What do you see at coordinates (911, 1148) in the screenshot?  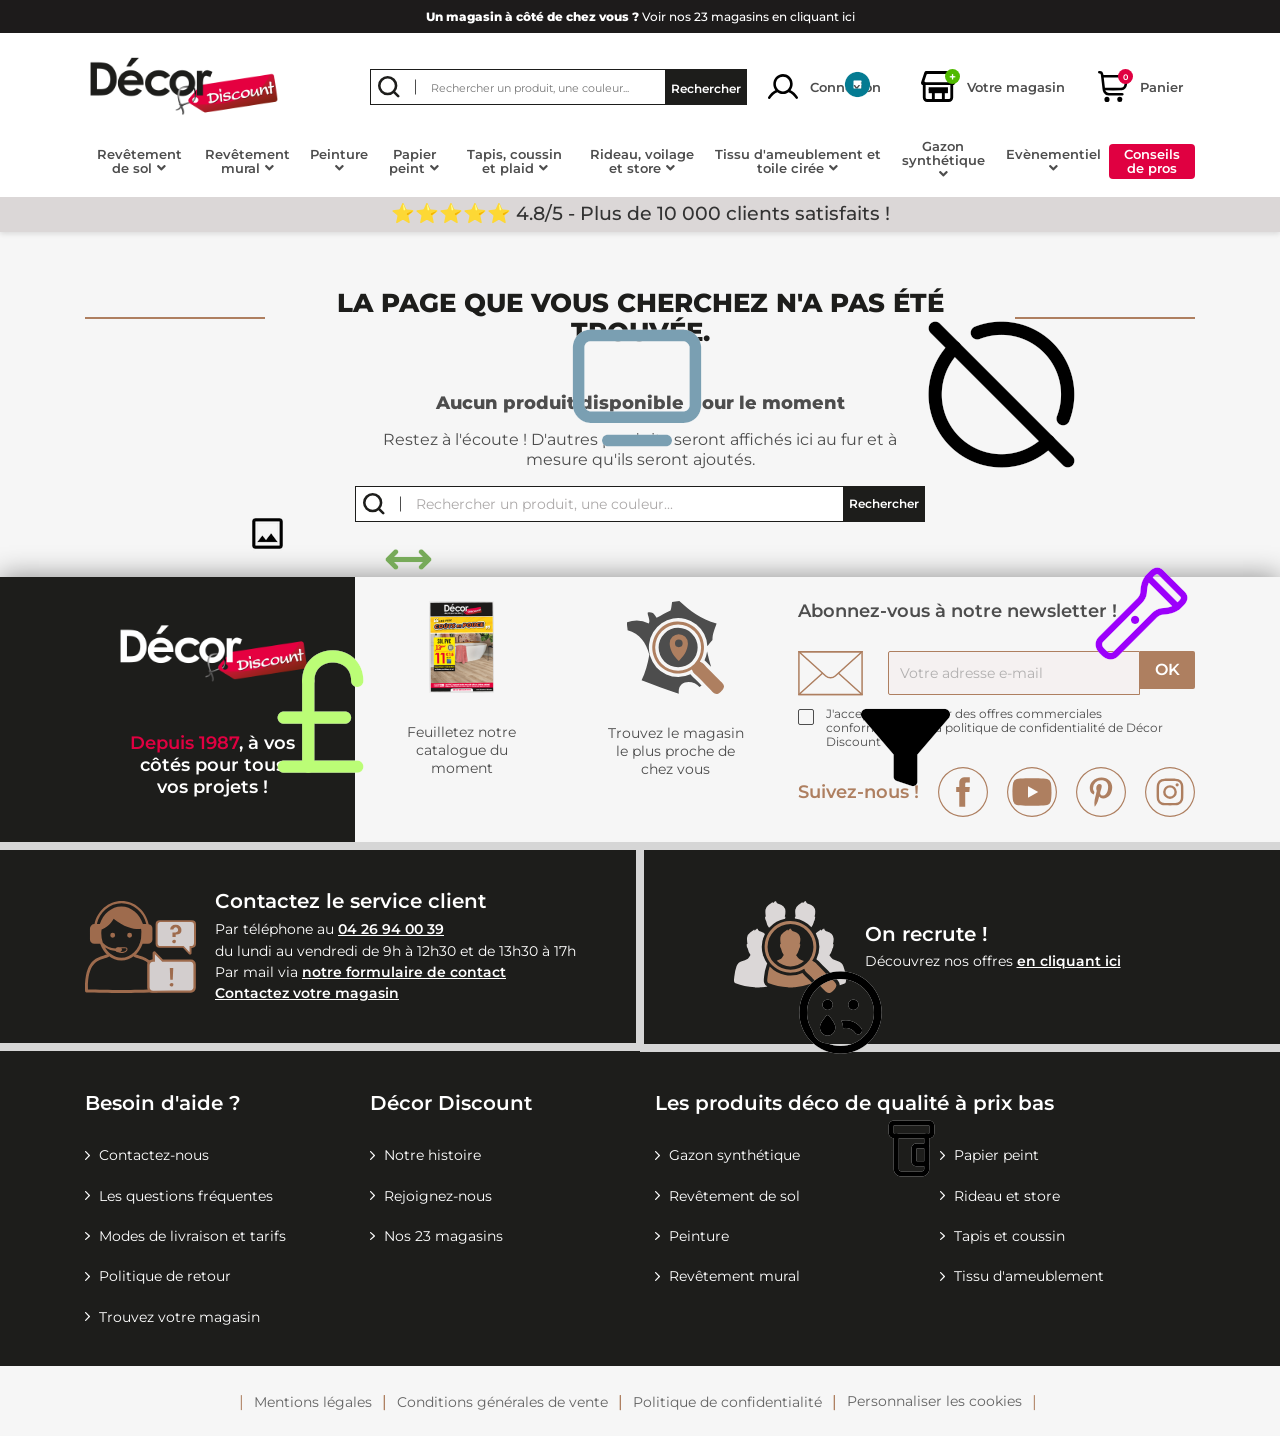 I see `view medication information` at bounding box center [911, 1148].